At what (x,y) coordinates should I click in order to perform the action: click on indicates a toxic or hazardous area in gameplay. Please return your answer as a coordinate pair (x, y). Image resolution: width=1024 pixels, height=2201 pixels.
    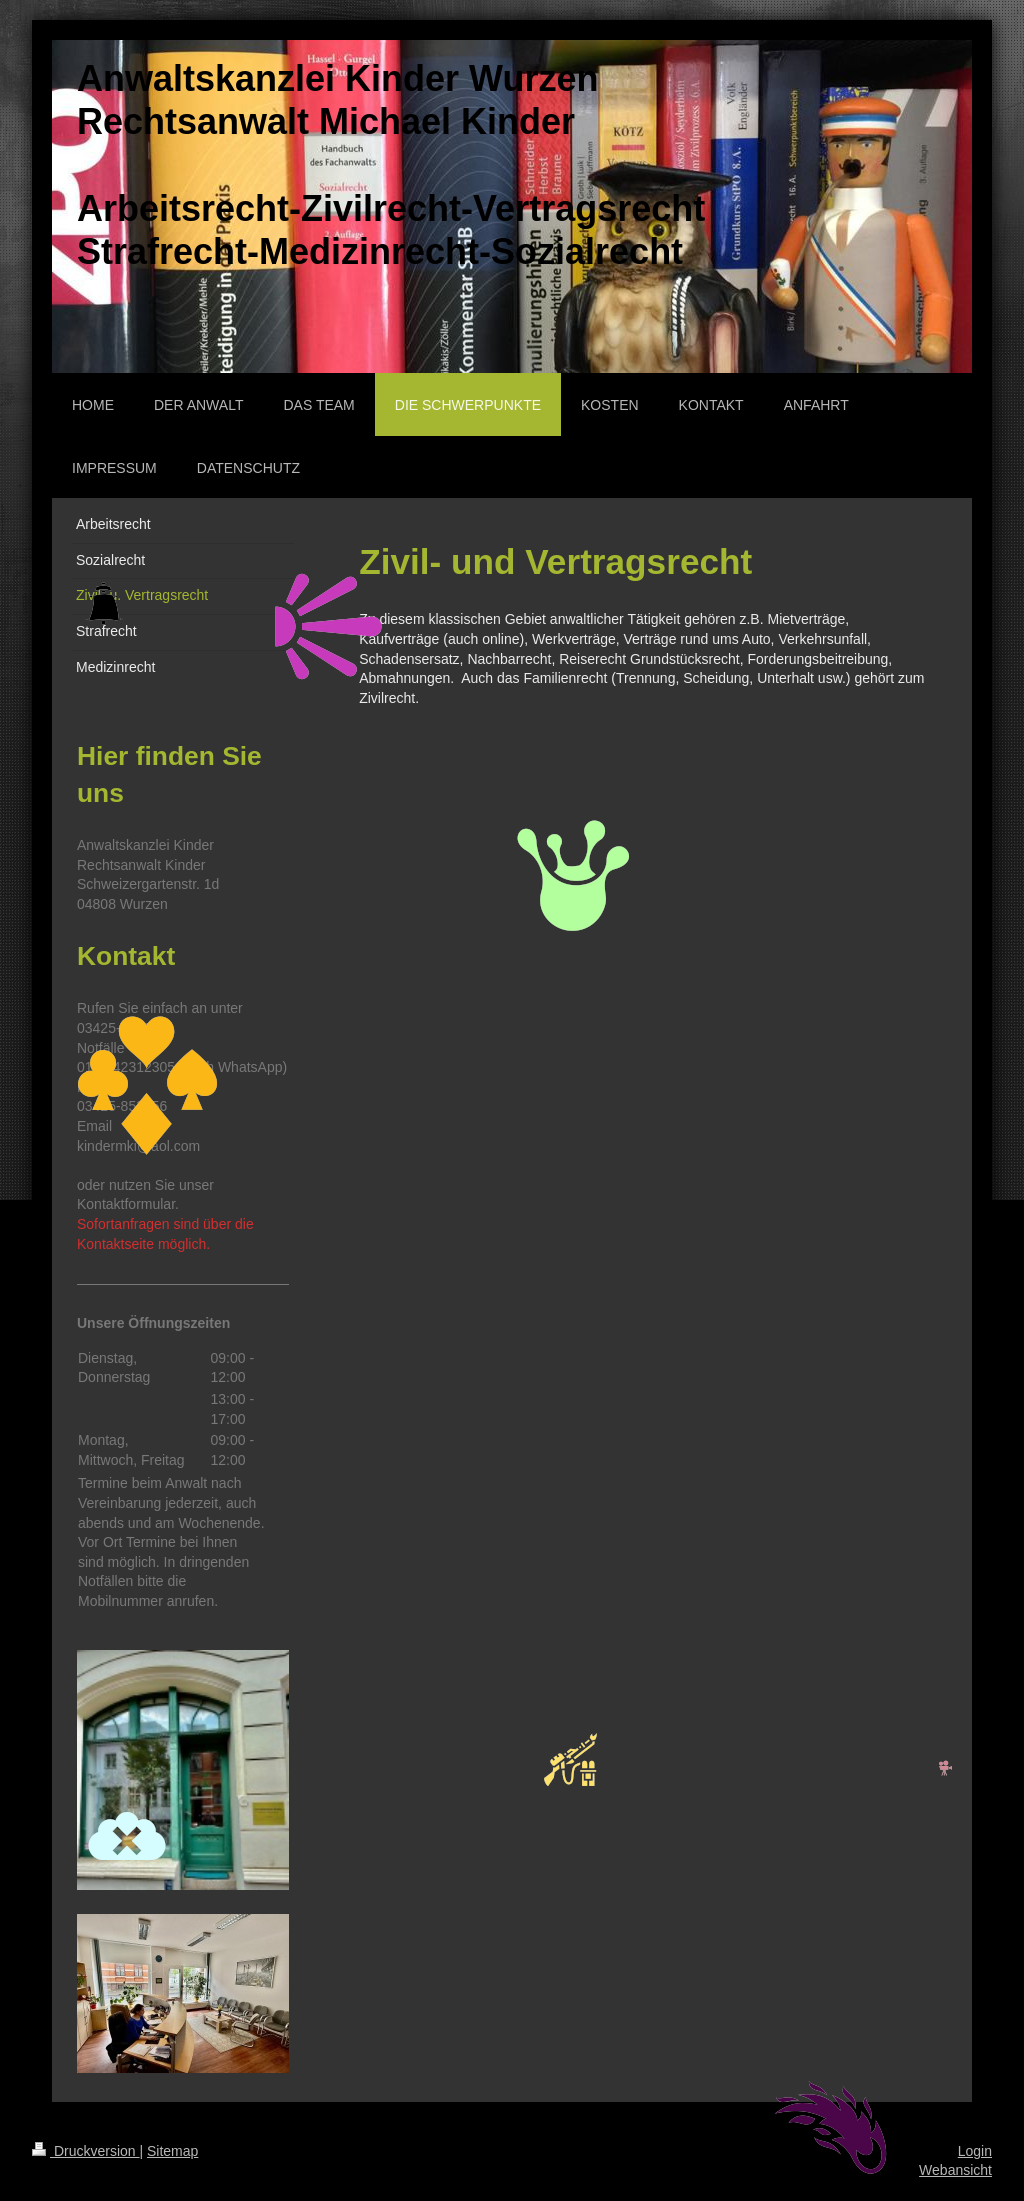
    Looking at the image, I should click on (127, 1836).